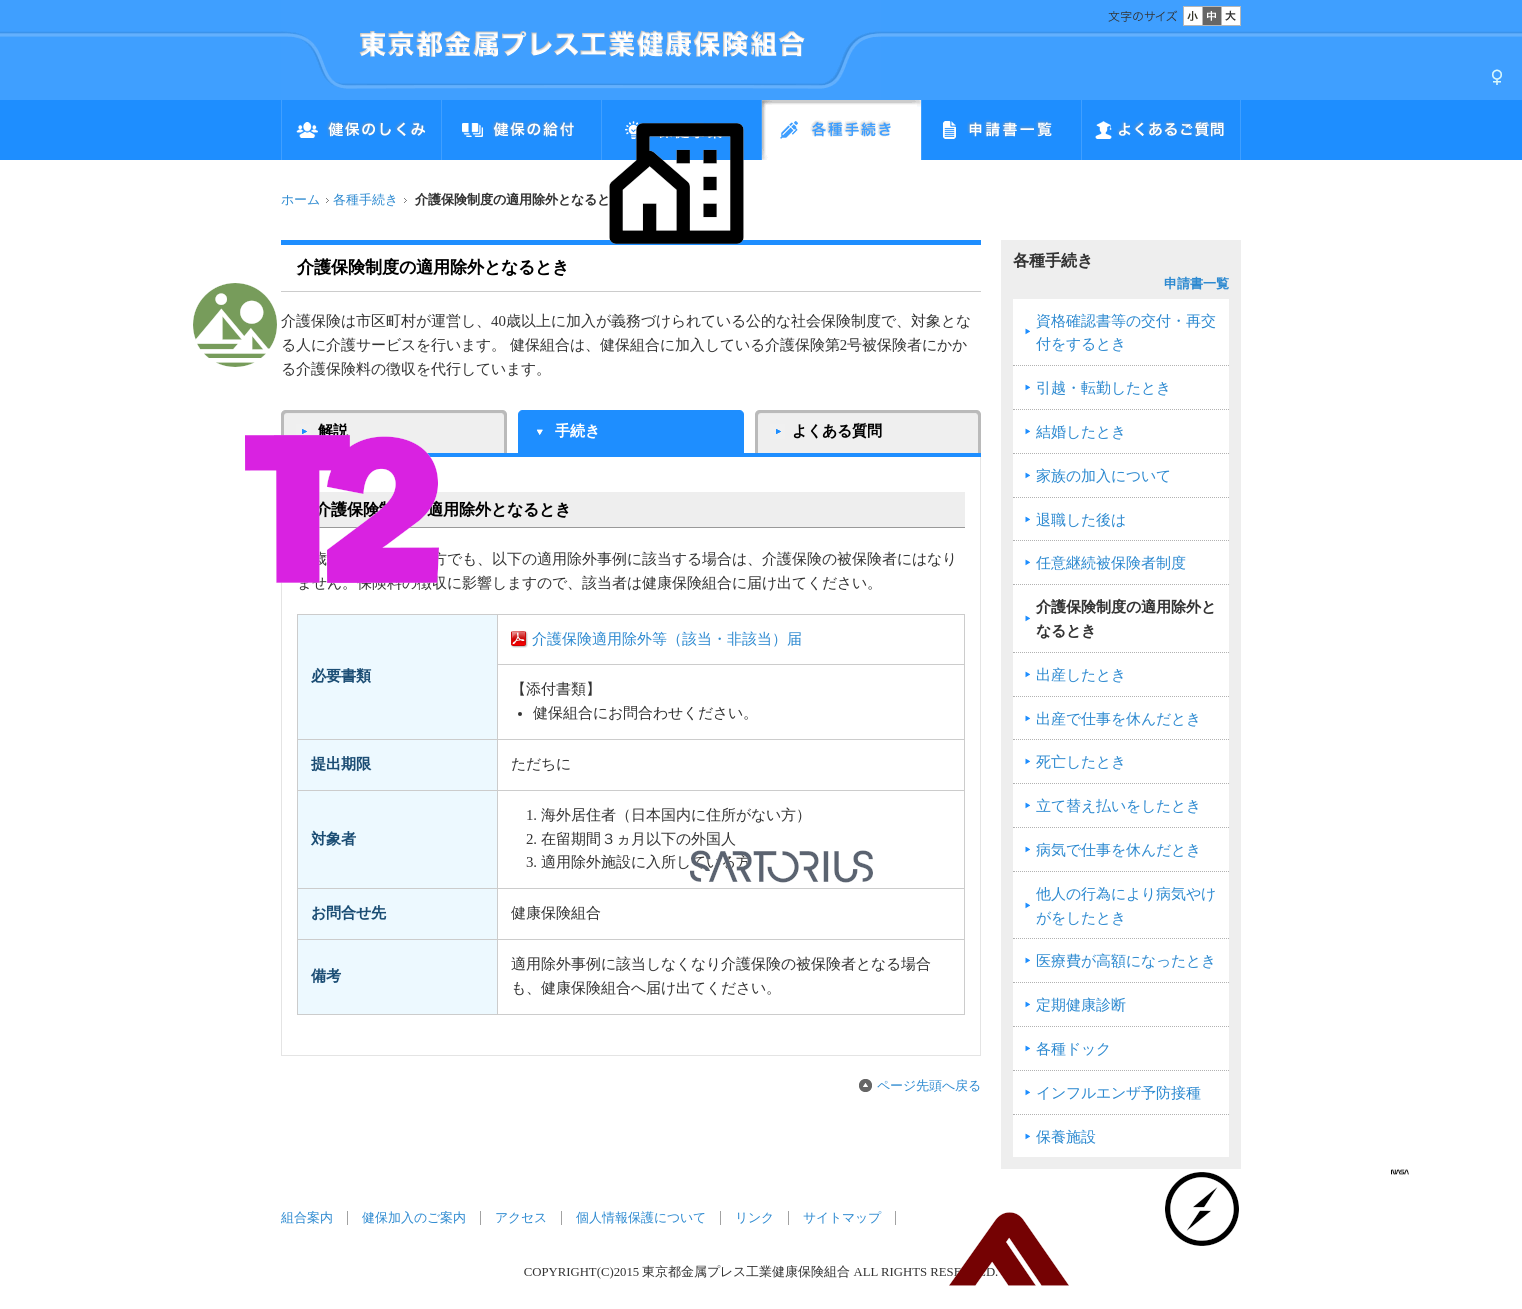 The width and height of the screenshot is (1522, 1309). What do you see at coordinates (235, 325) in the screenshot?
I see `open decentraland metaverse platform` at bounding box center [235, 325].